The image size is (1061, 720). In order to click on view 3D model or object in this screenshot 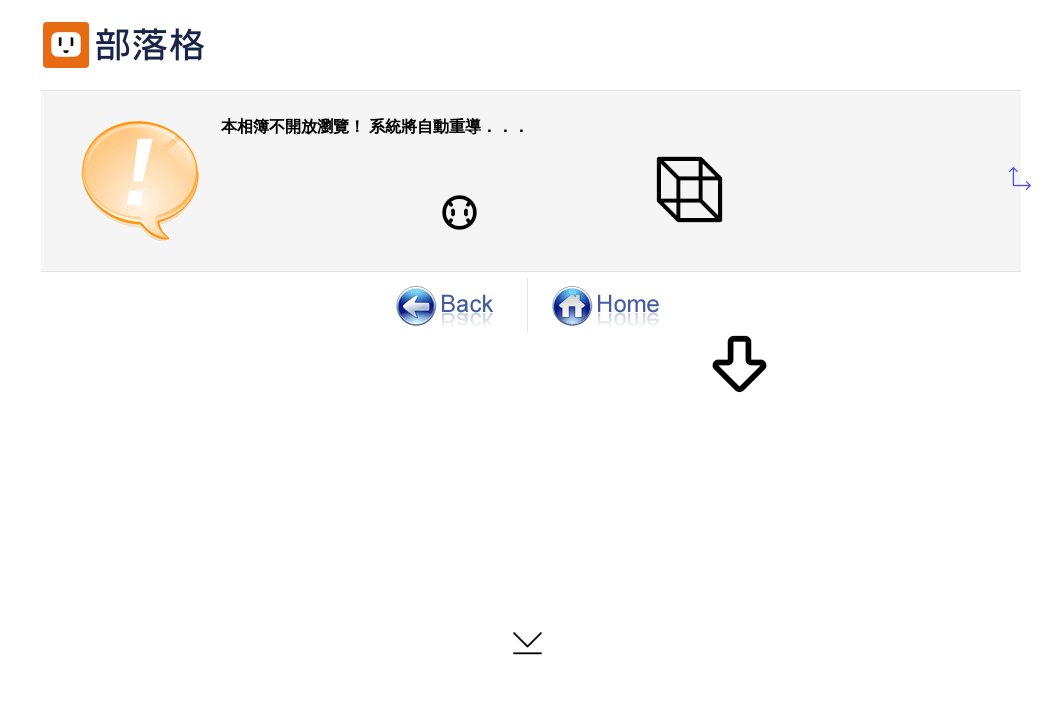, I will do `click(689, 189)`.